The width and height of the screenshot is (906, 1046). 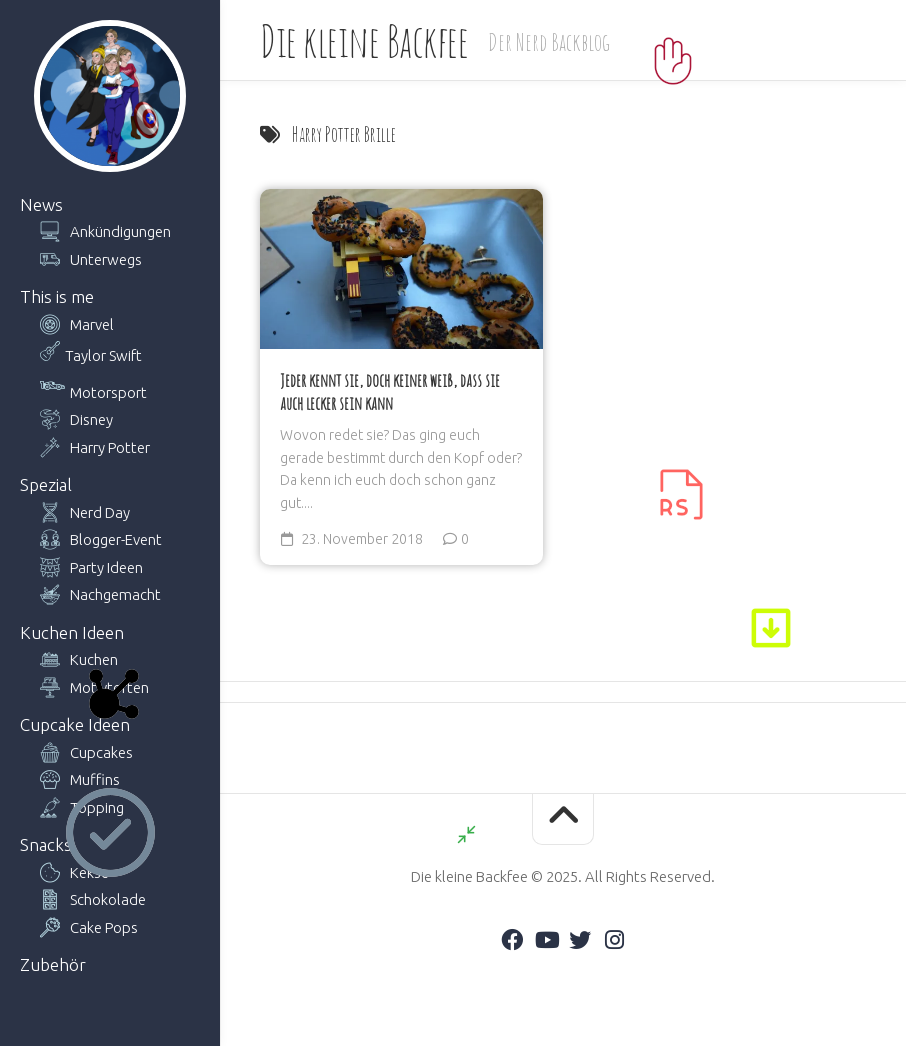 What do you see at coordinates (466, 834) in the screenshot?
I see `minimize or collapse the current window` at bounding box center [466, 834].